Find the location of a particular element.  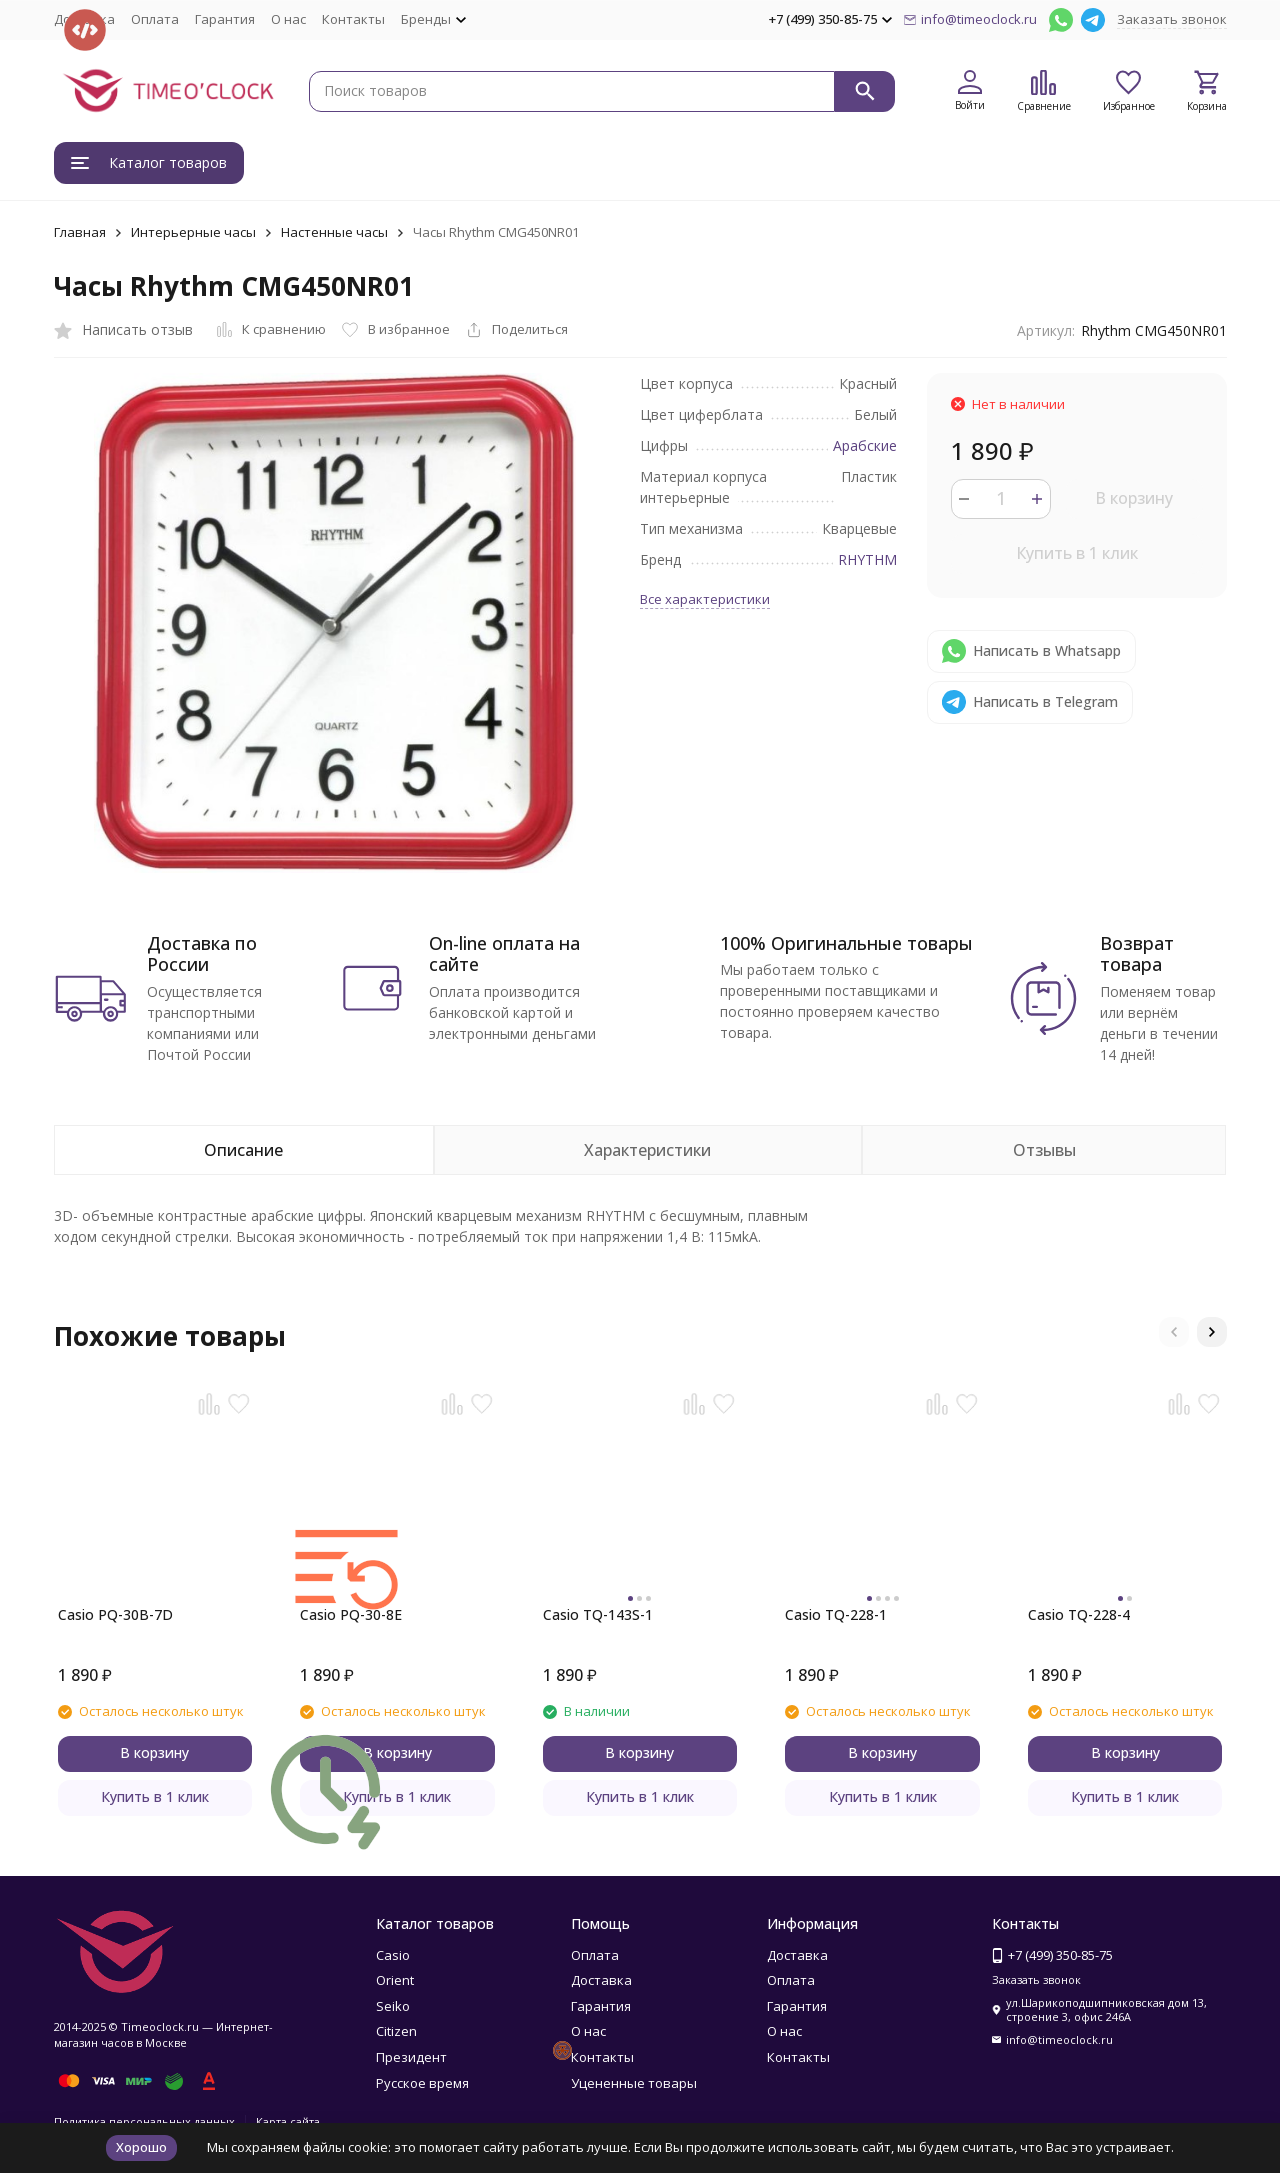

quick timer or speed scheduling is located at coordinates (325, 1789).